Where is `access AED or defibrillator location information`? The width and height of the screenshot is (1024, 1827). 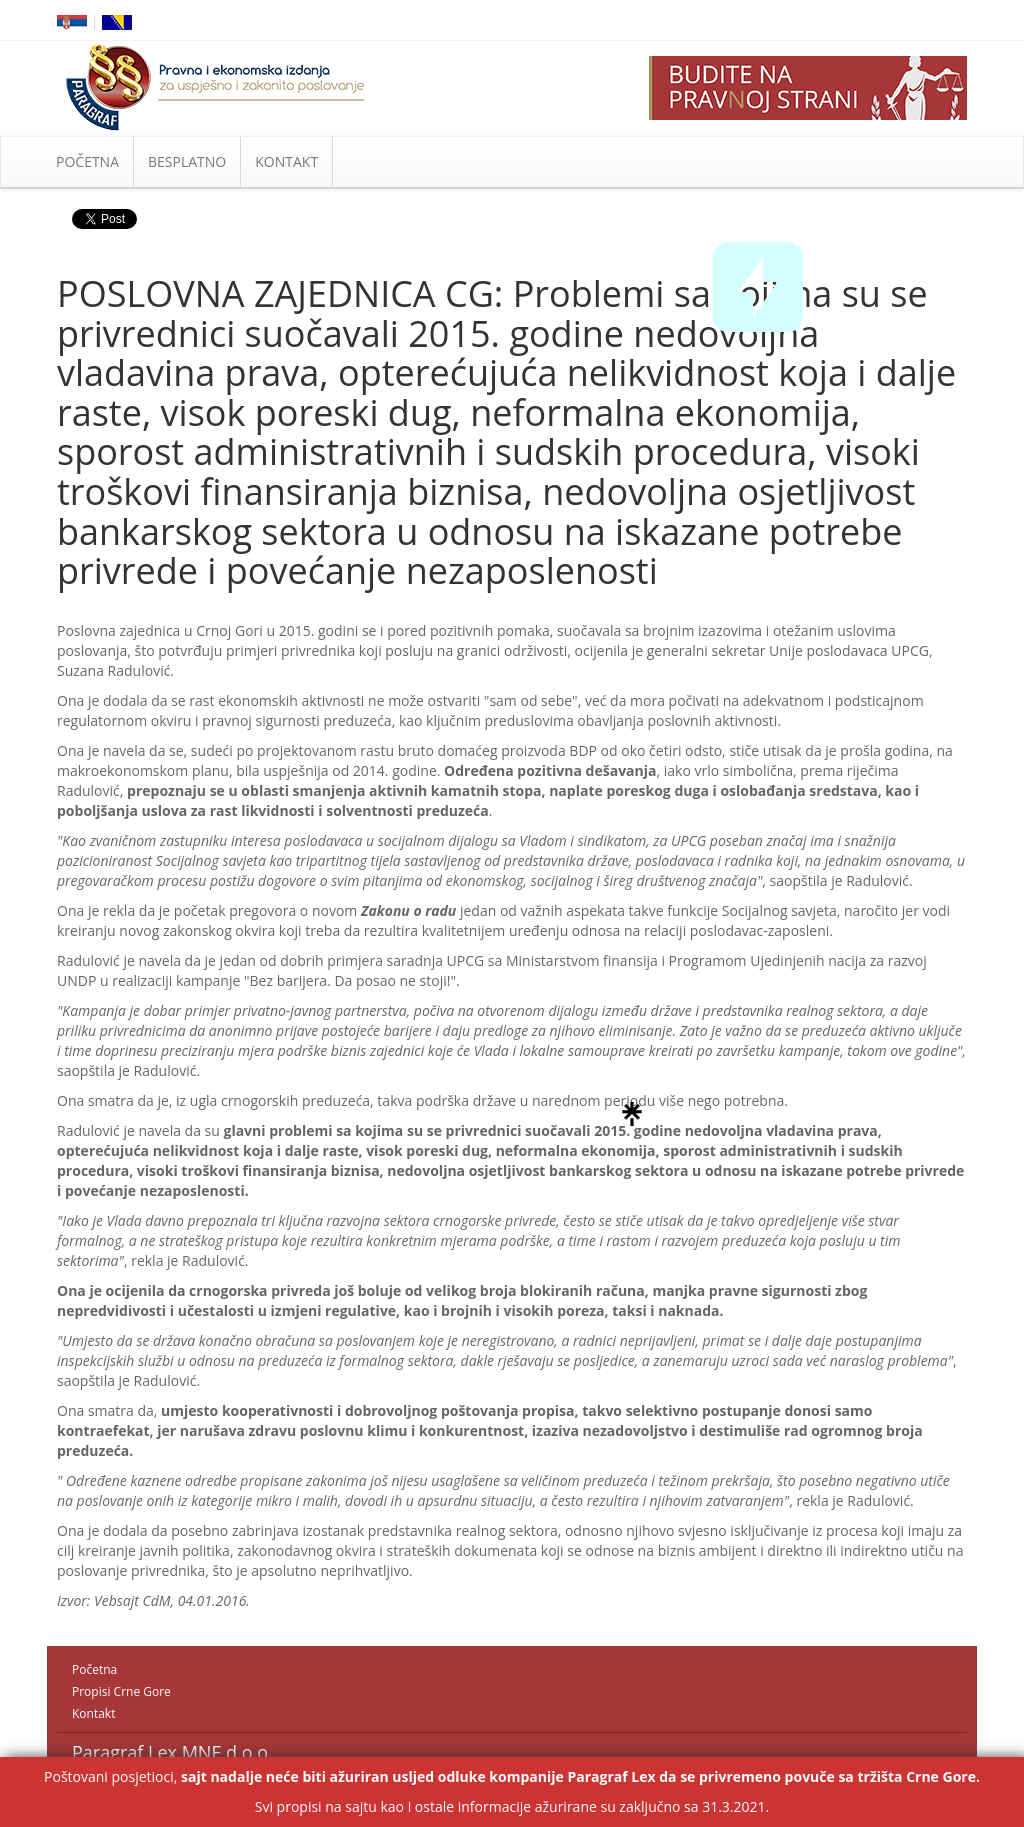 access AED or defibrillator location information is located at coordinates (758, 287).